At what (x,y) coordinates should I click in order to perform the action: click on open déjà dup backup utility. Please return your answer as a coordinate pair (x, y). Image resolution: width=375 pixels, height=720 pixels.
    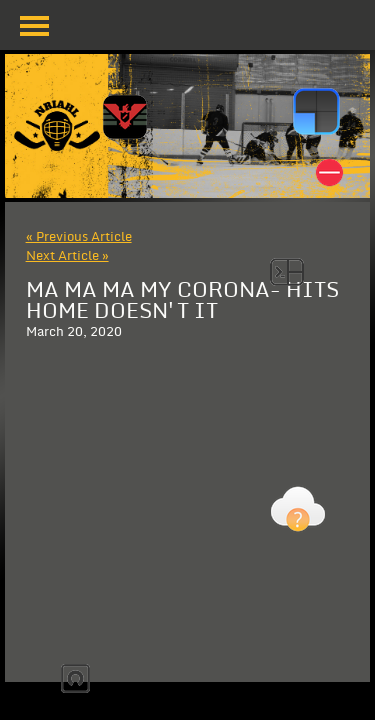
    Looking at the image, I should click on (75, 678).